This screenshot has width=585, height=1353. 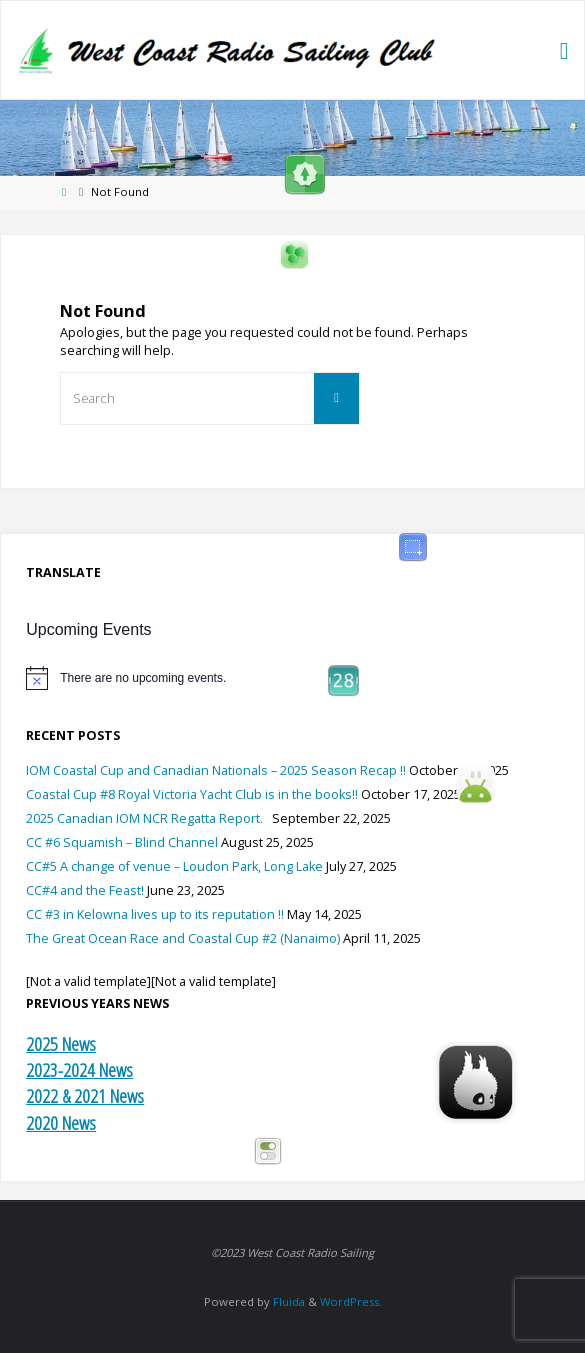 What do you see at coordinates (294, 254) in the screenshot?
I see `open ghex hex editor application` at bounding box center [294, 254].